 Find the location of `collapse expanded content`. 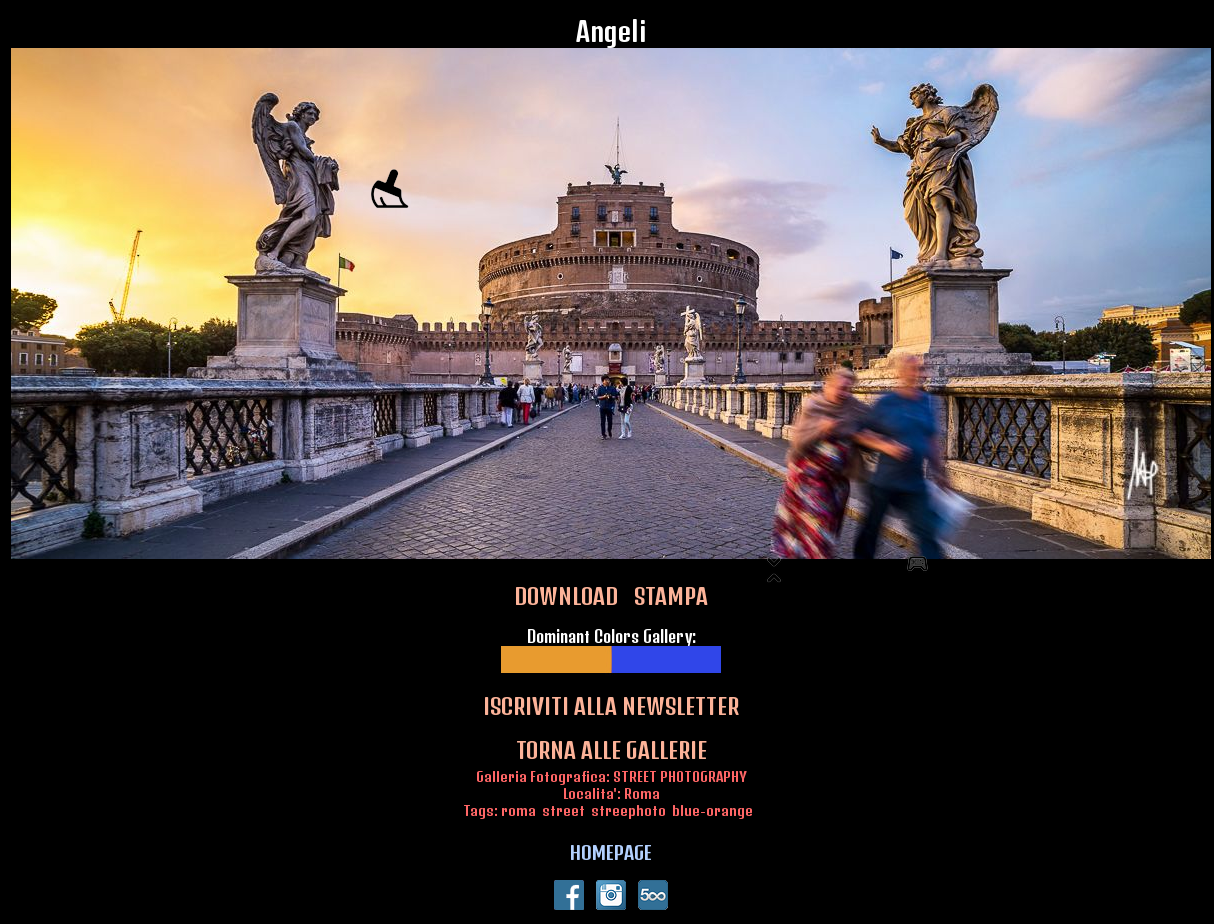

collapse expanded content is located at coordinates (774, 570).